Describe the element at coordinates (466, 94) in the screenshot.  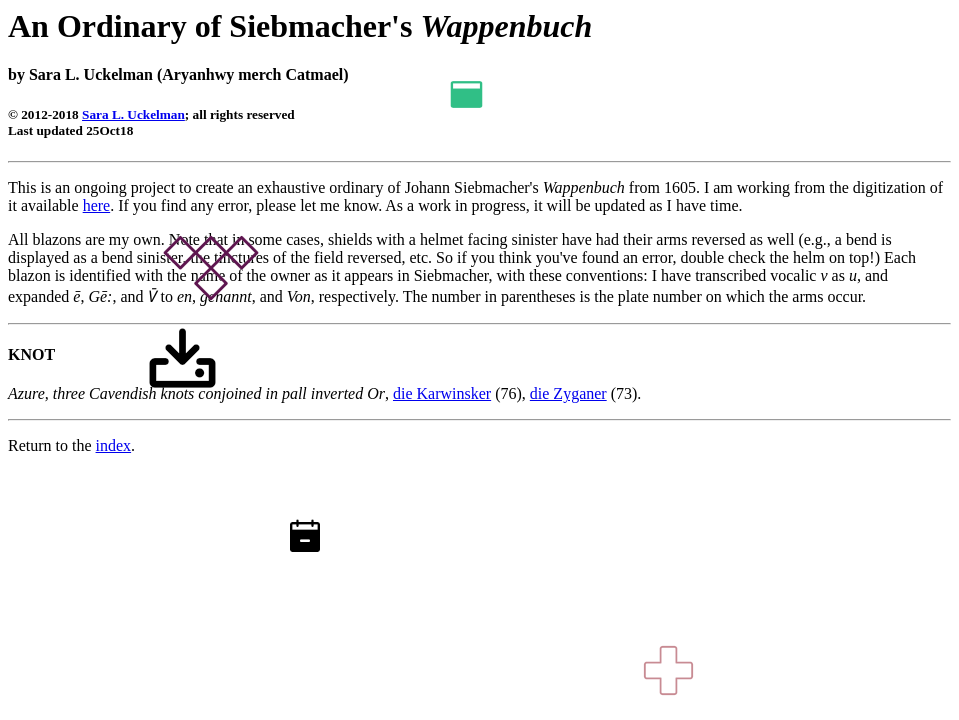
I see `open web browser` at that location.